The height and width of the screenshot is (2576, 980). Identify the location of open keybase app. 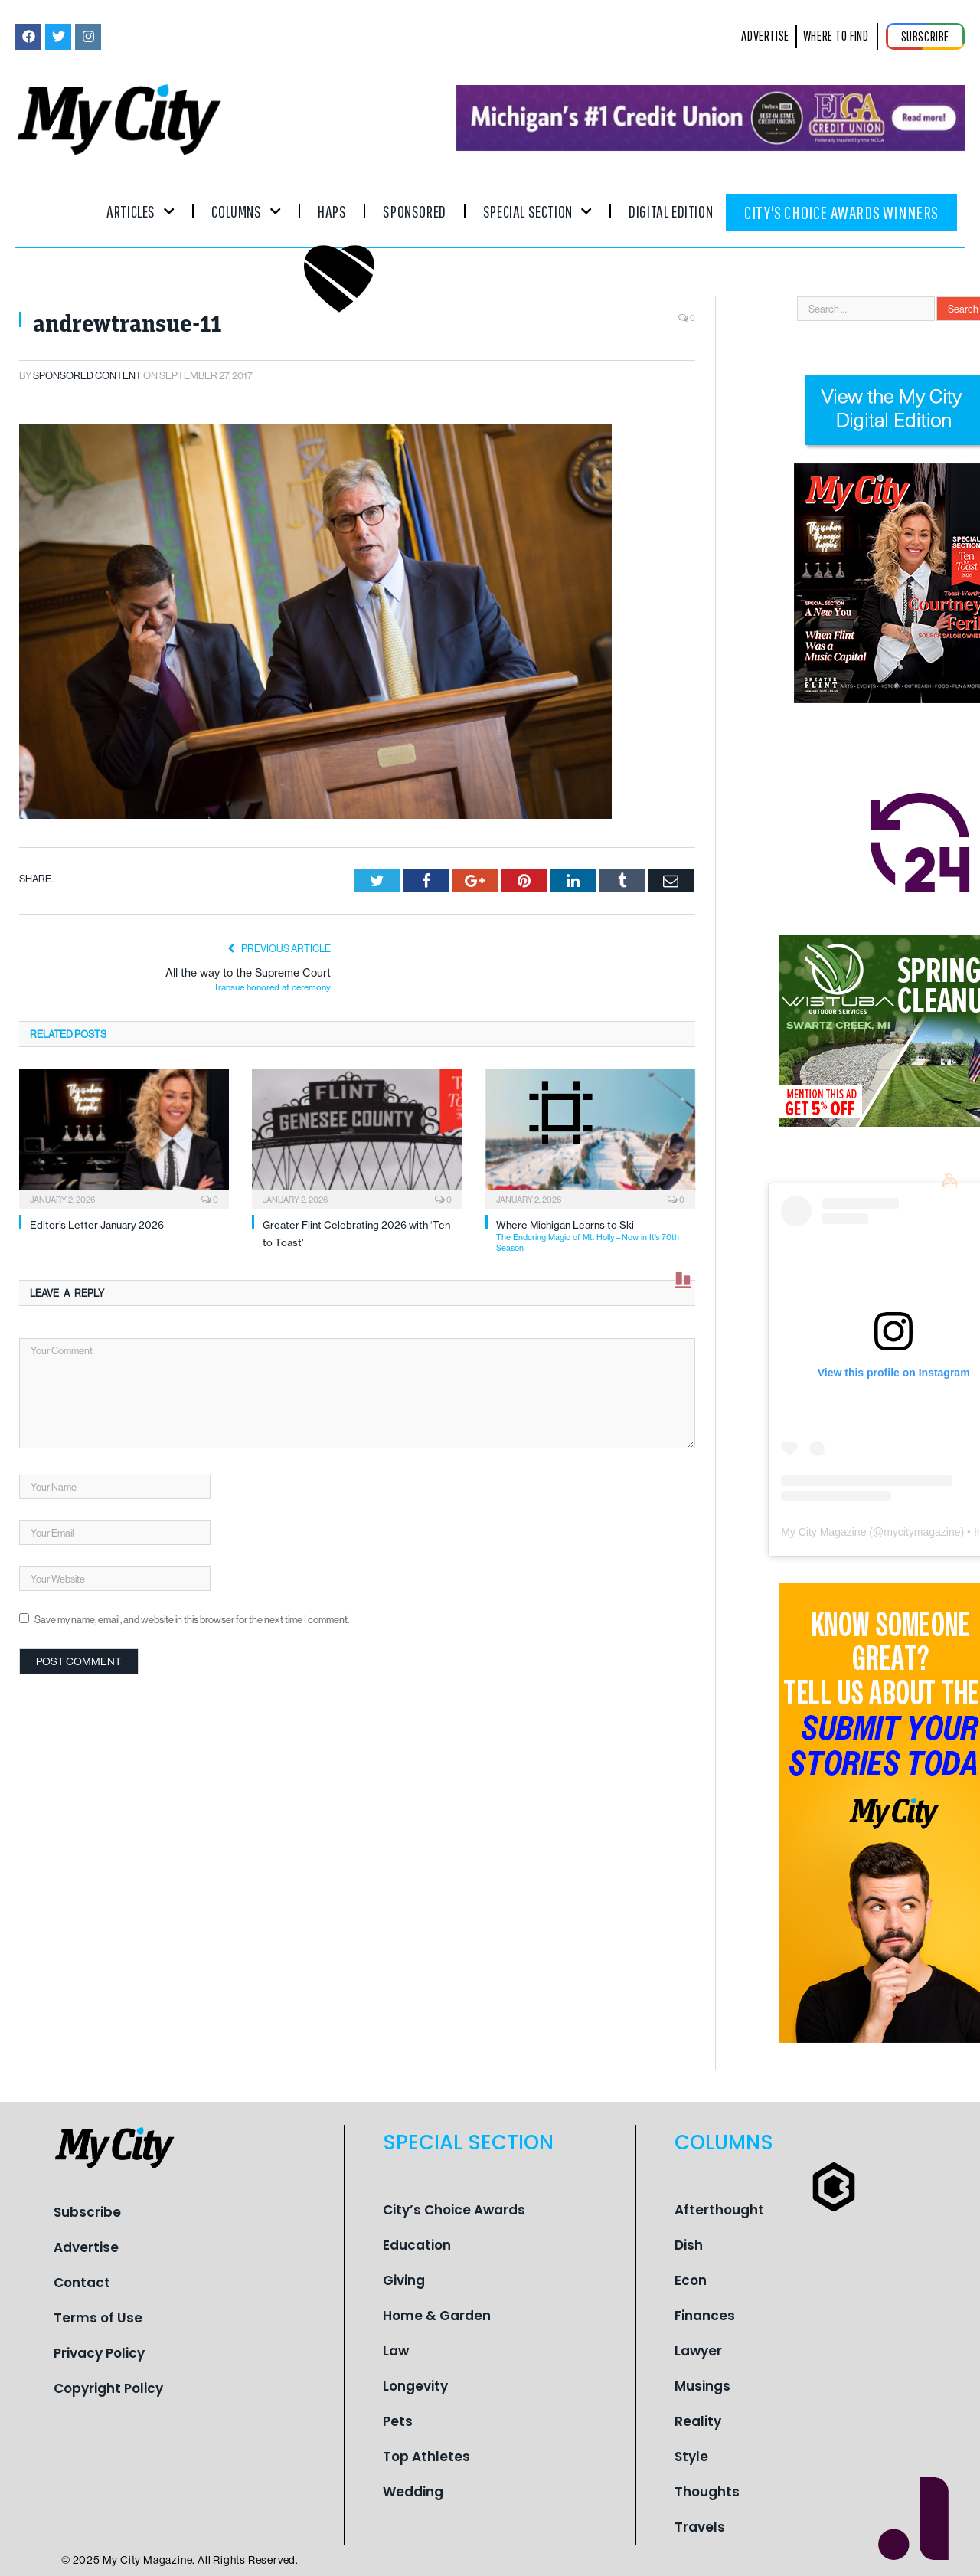
(949, 1180).